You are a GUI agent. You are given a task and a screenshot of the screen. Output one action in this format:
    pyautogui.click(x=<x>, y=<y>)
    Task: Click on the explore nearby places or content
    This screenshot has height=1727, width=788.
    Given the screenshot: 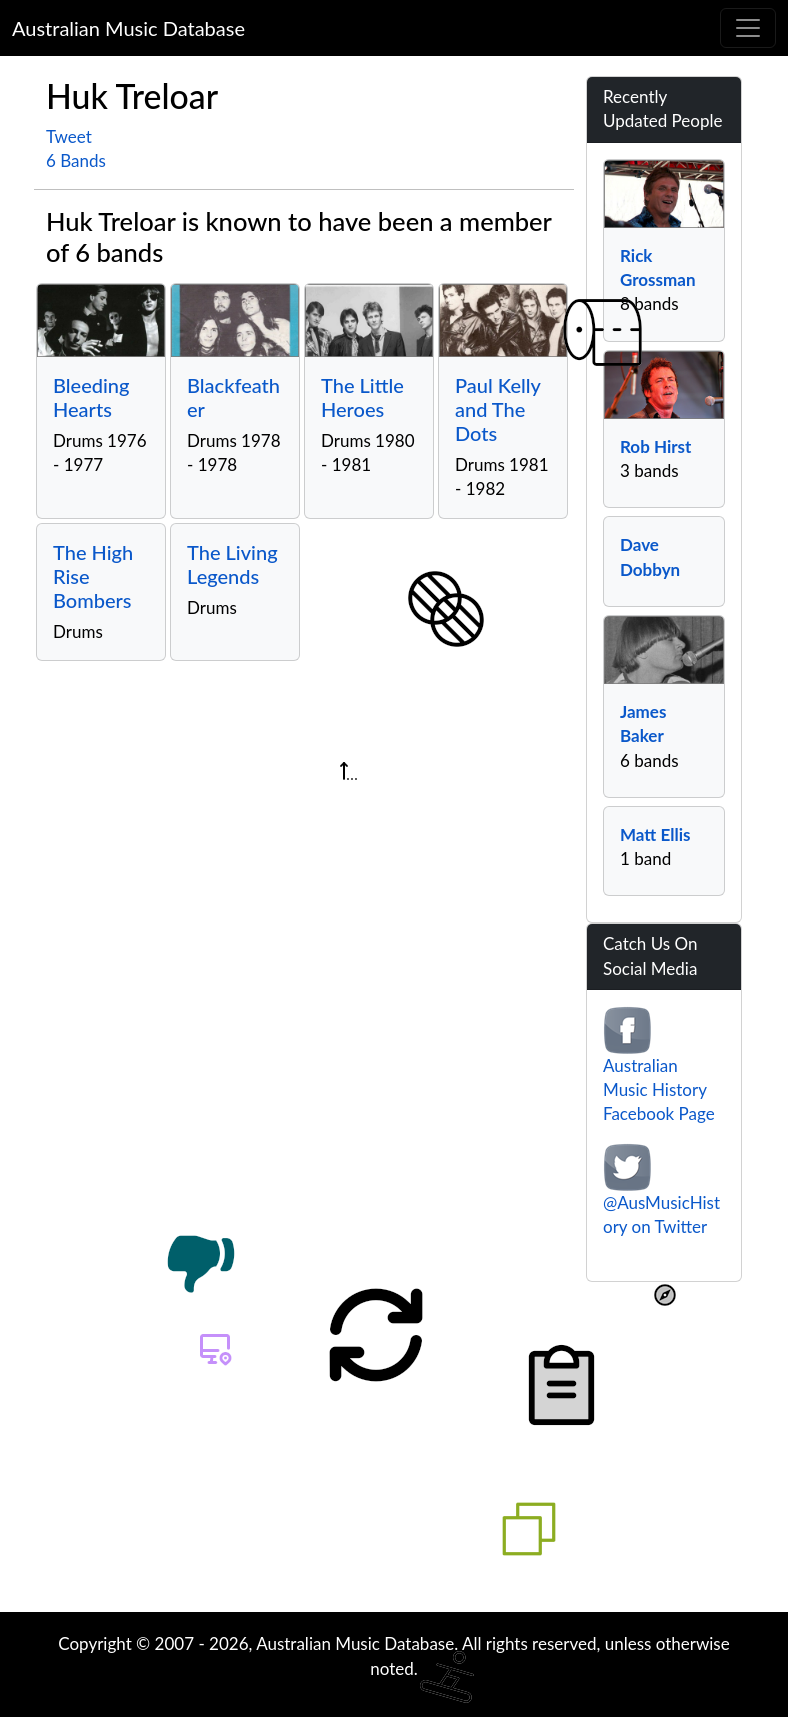 What is the action you would take?
    pyautogui.click(x=665, y=1295)
    